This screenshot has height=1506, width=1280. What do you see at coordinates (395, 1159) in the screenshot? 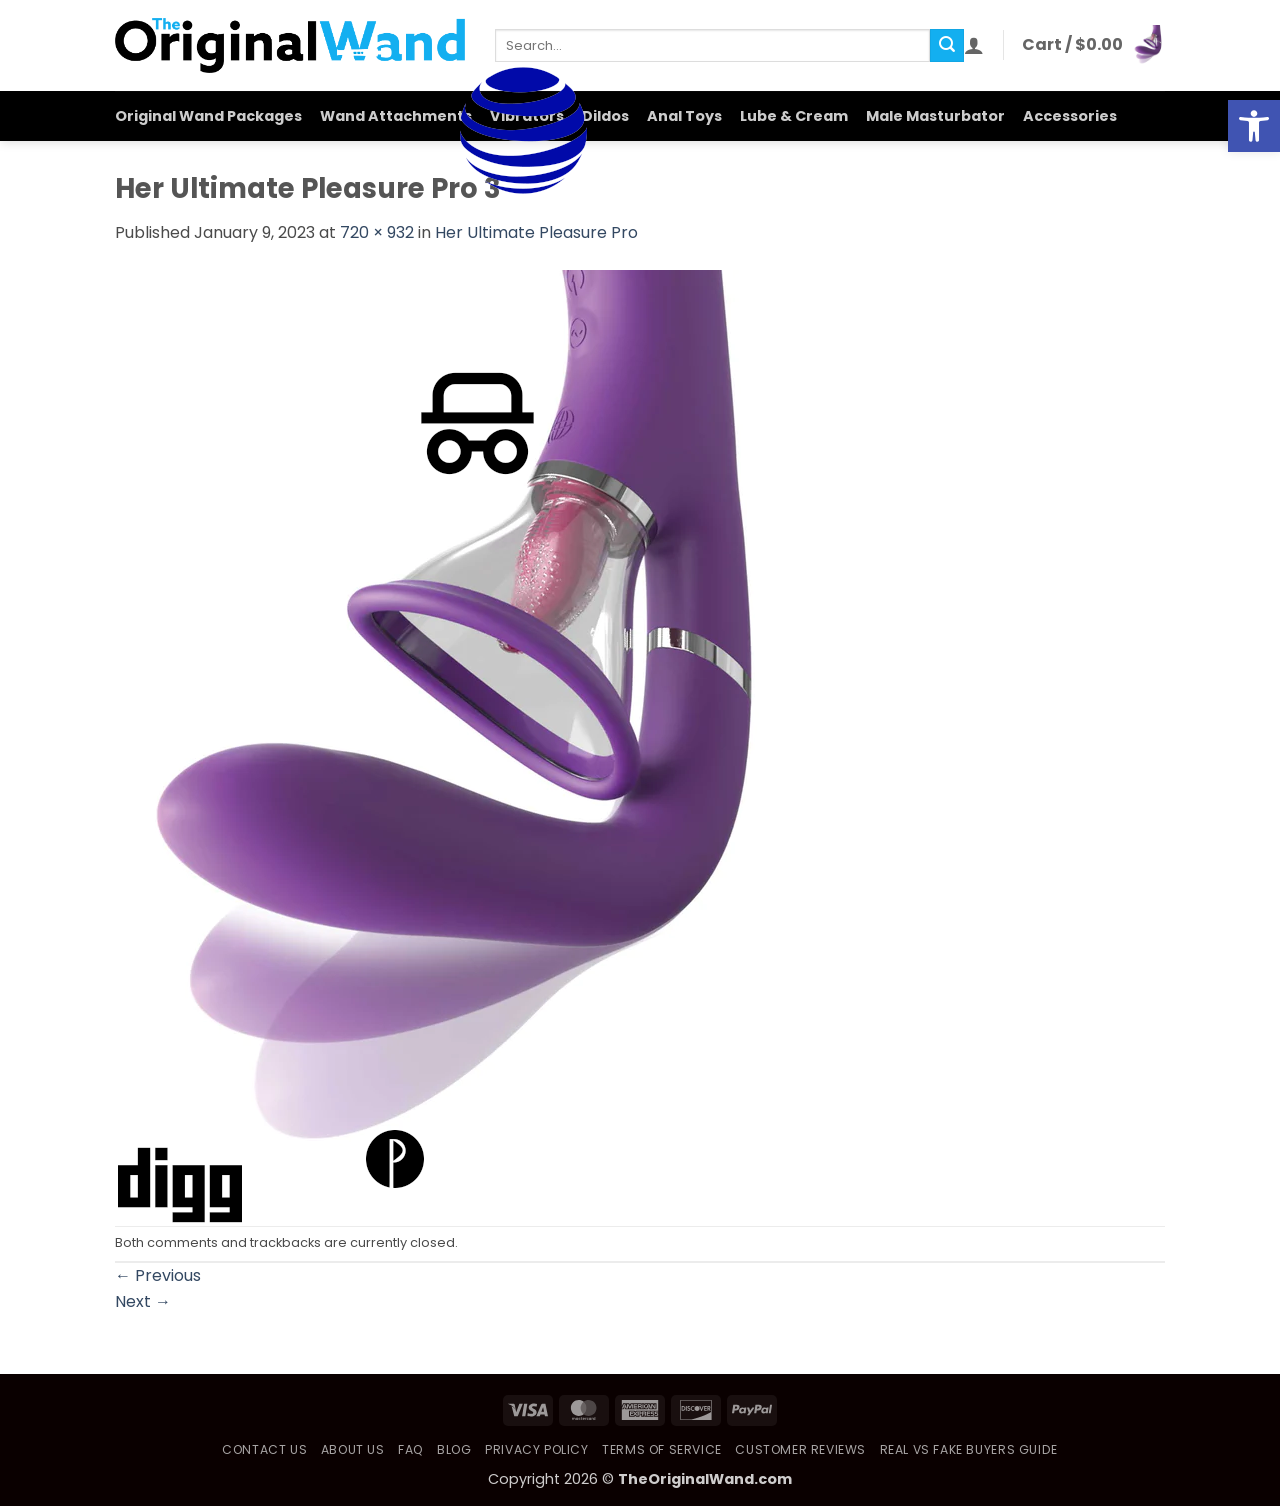
I see `PurgeCSS logo - a CSS optimization tool` at bounding box center [395, 1159].